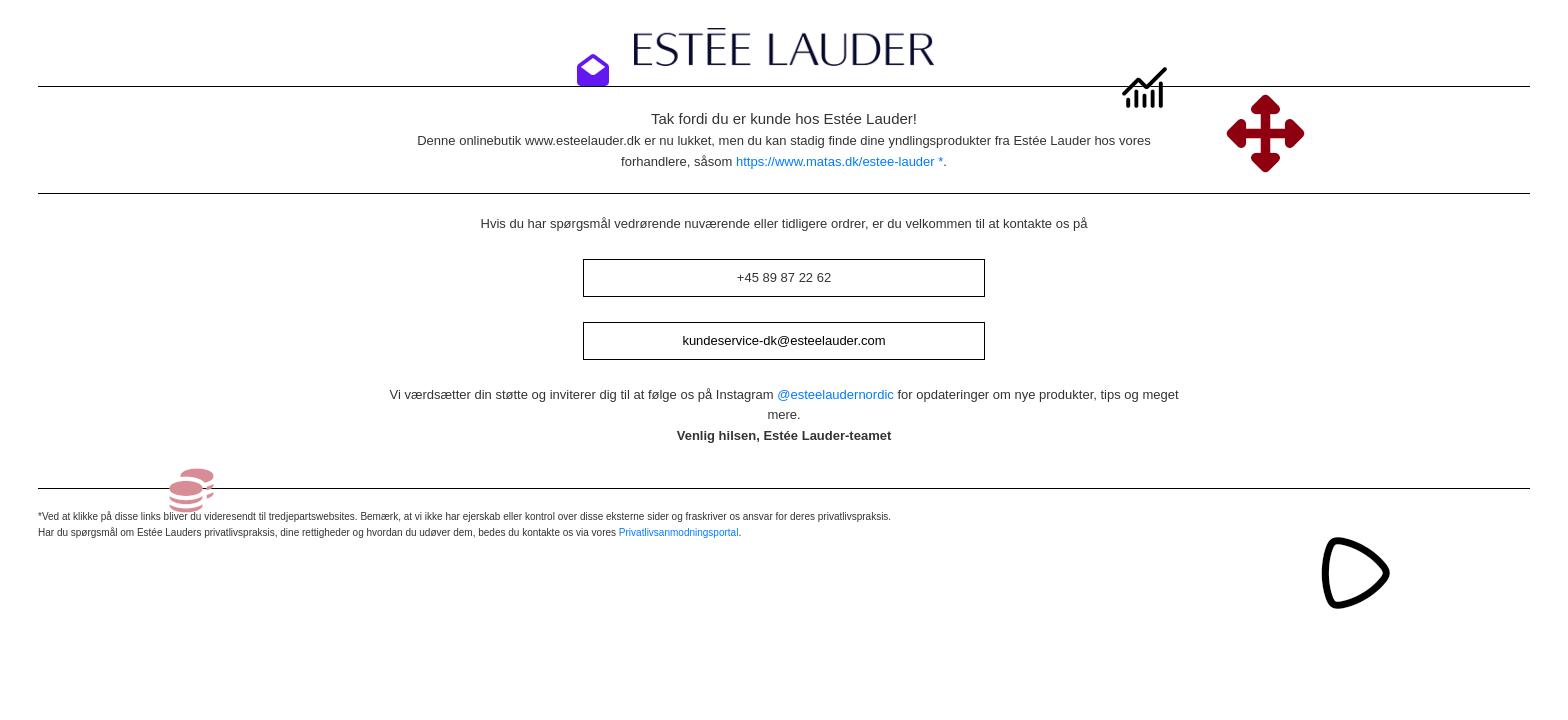 Image resolution: width=1568 pixels, height=720 pixels. I want to click on view analytics and performance trends, so click(1144, 87).